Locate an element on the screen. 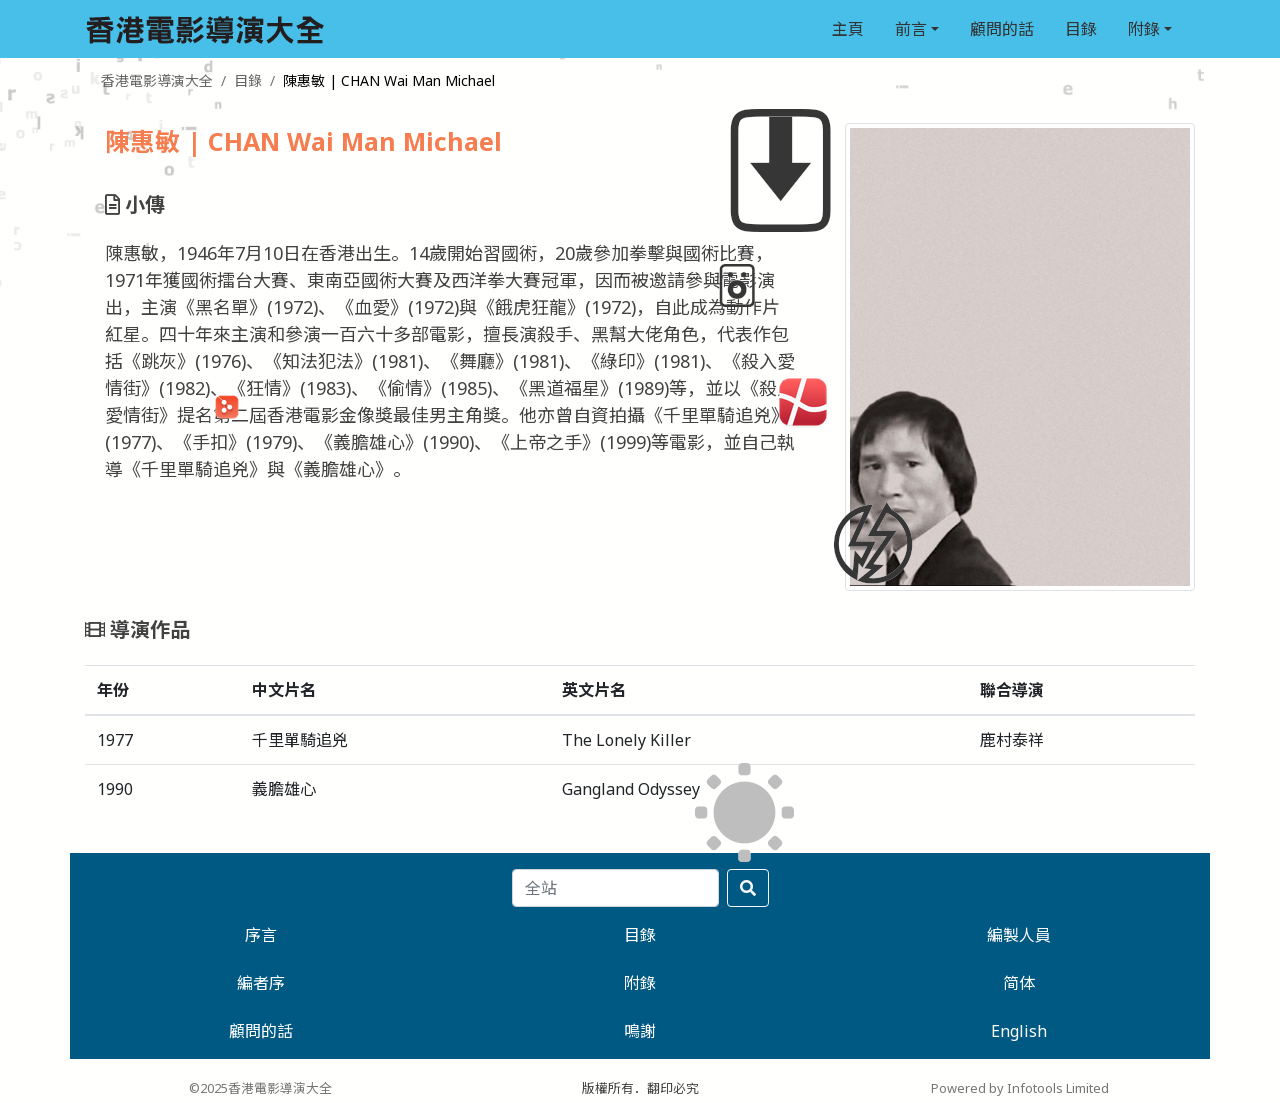 The image size is (1280, 1103). indicates clear, sunny weather conditions is located at coordinates (744, 812).